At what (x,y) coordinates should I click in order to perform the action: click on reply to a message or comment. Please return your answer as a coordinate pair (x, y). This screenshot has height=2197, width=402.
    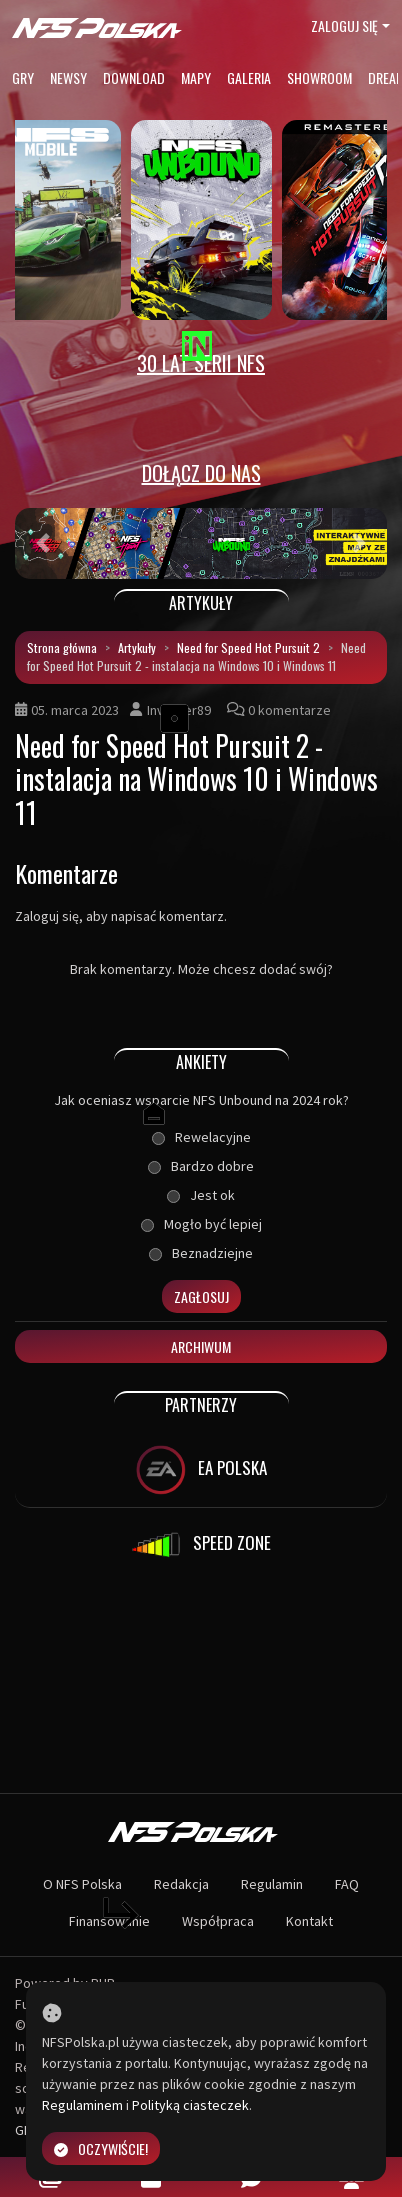
    Looking at the image, I should click on (119, 1913).